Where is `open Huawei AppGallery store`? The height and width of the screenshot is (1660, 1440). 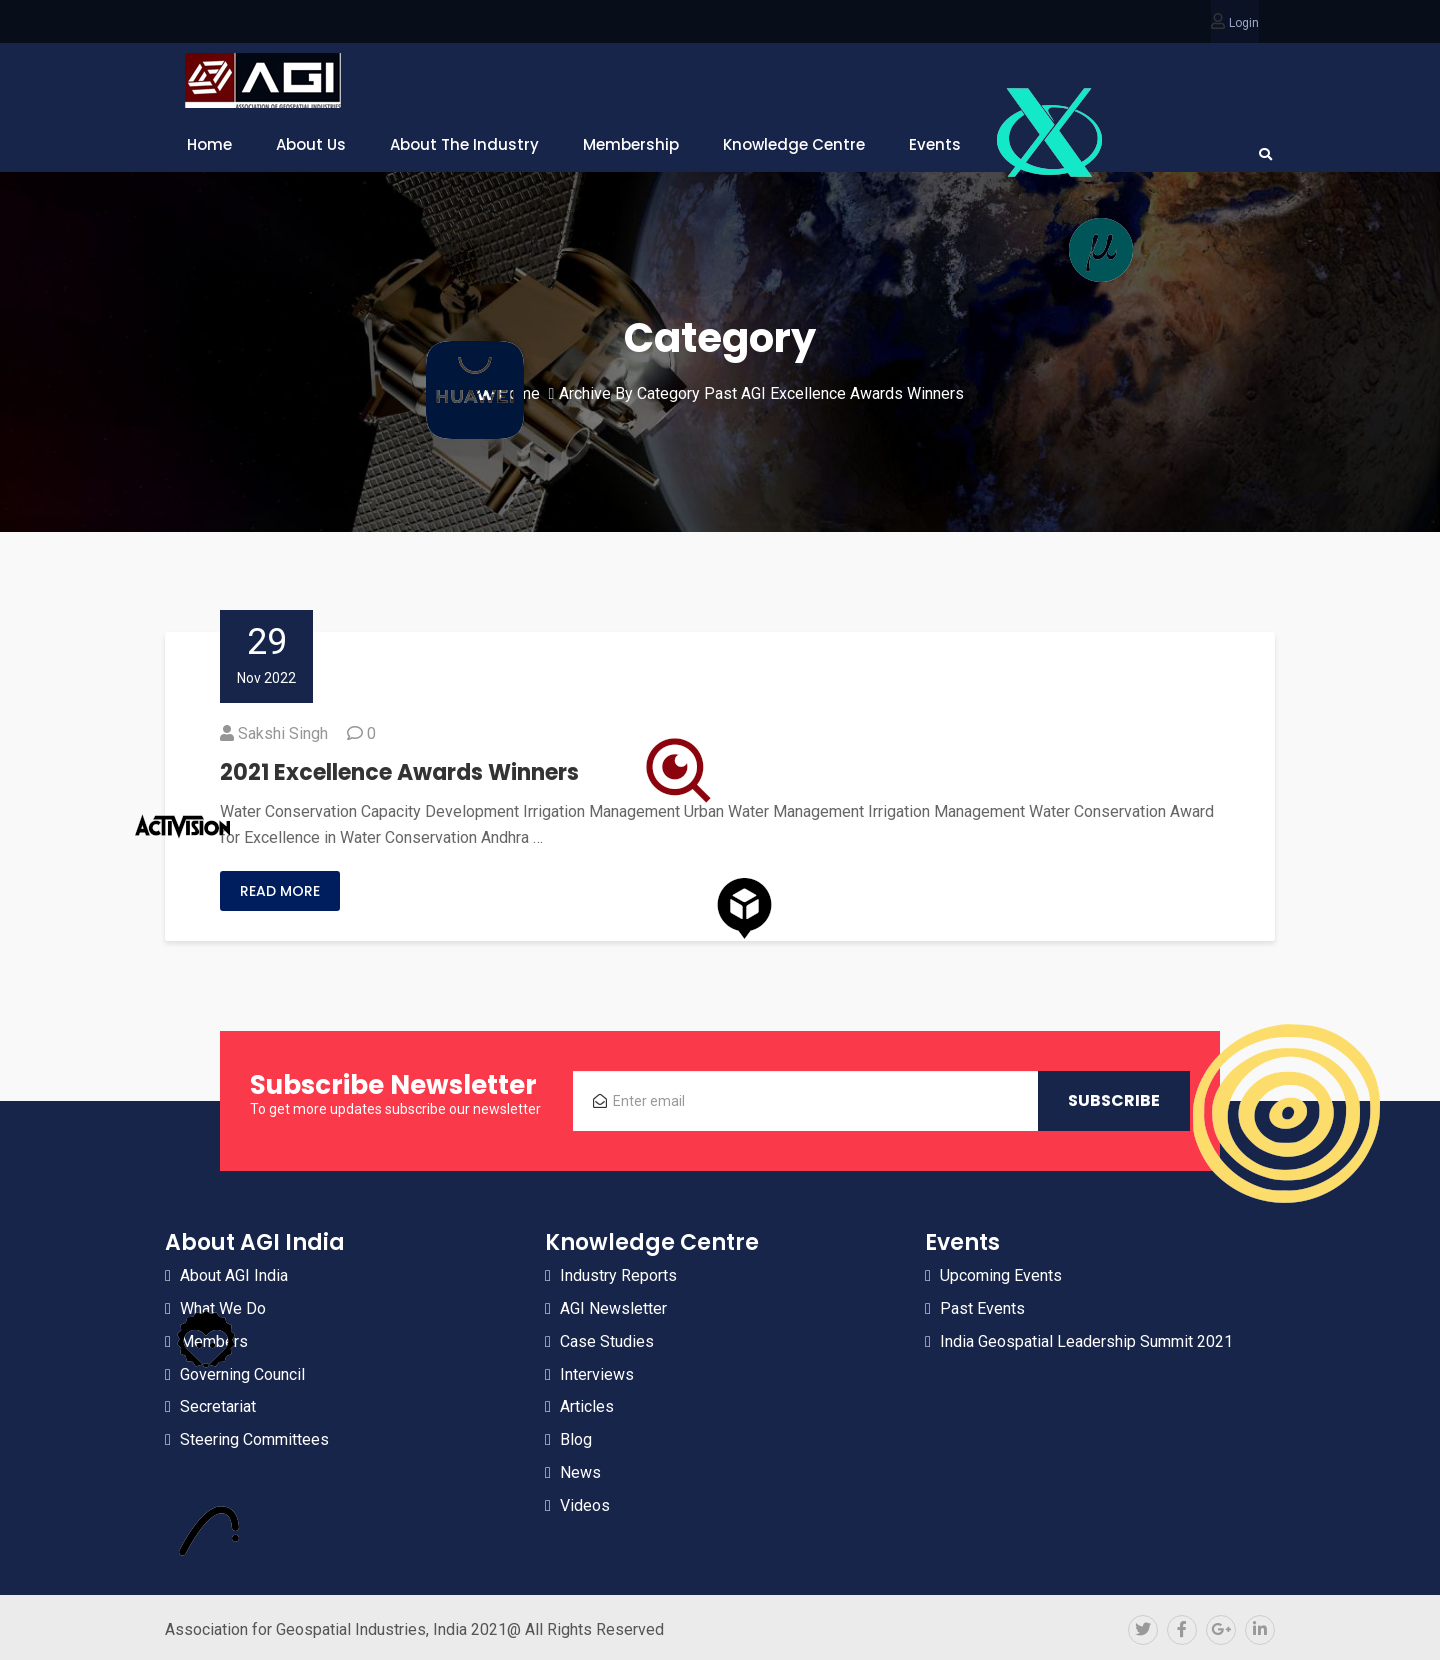 open Huawei AppGallery store is located at coordinates (475, 390).